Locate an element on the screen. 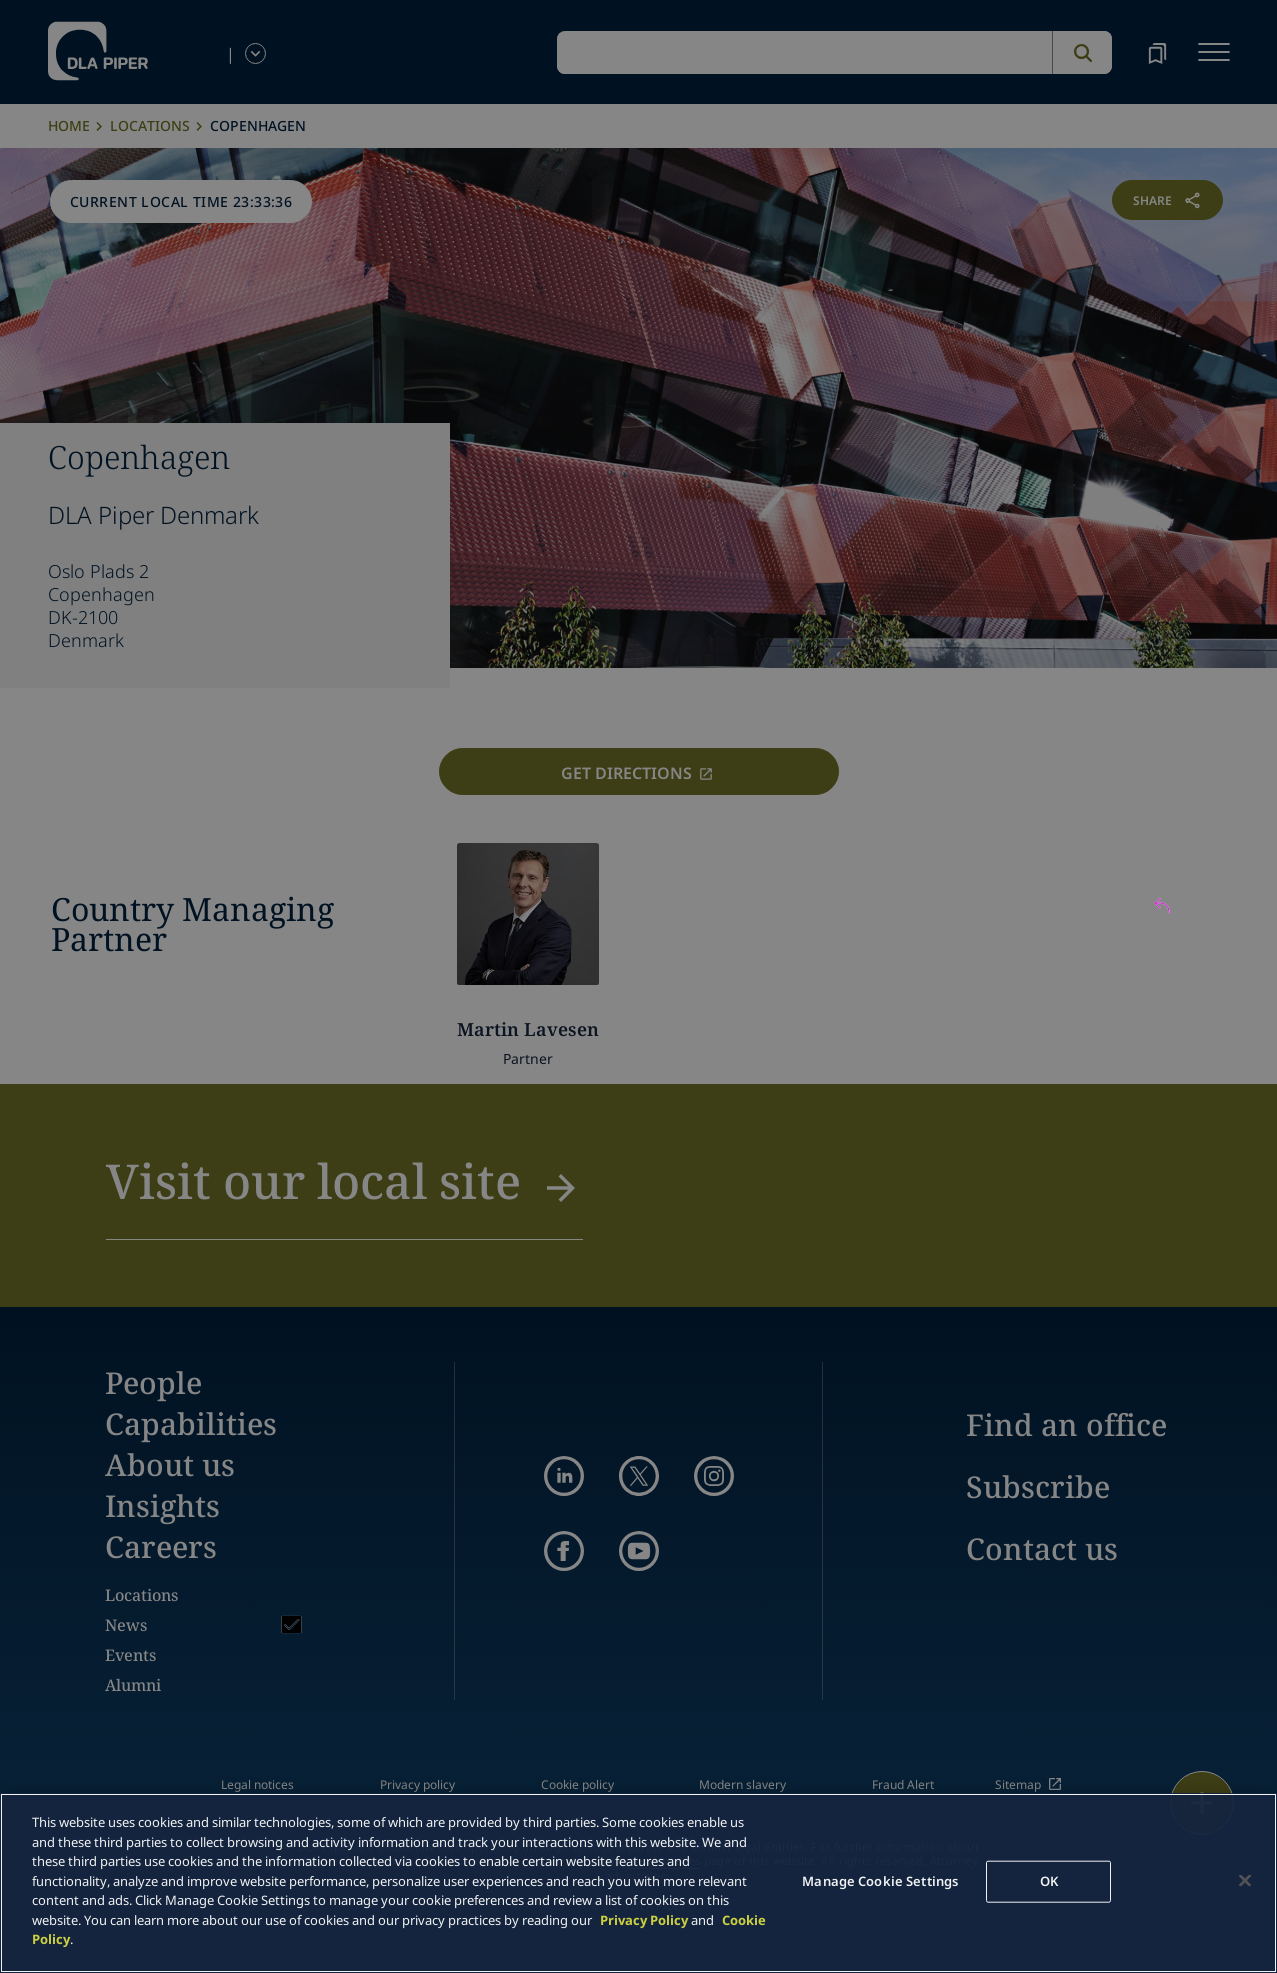 The height and width of the screenshot is (1973, 1277). reply to a message or comment is located at coordinates (1162, 905).